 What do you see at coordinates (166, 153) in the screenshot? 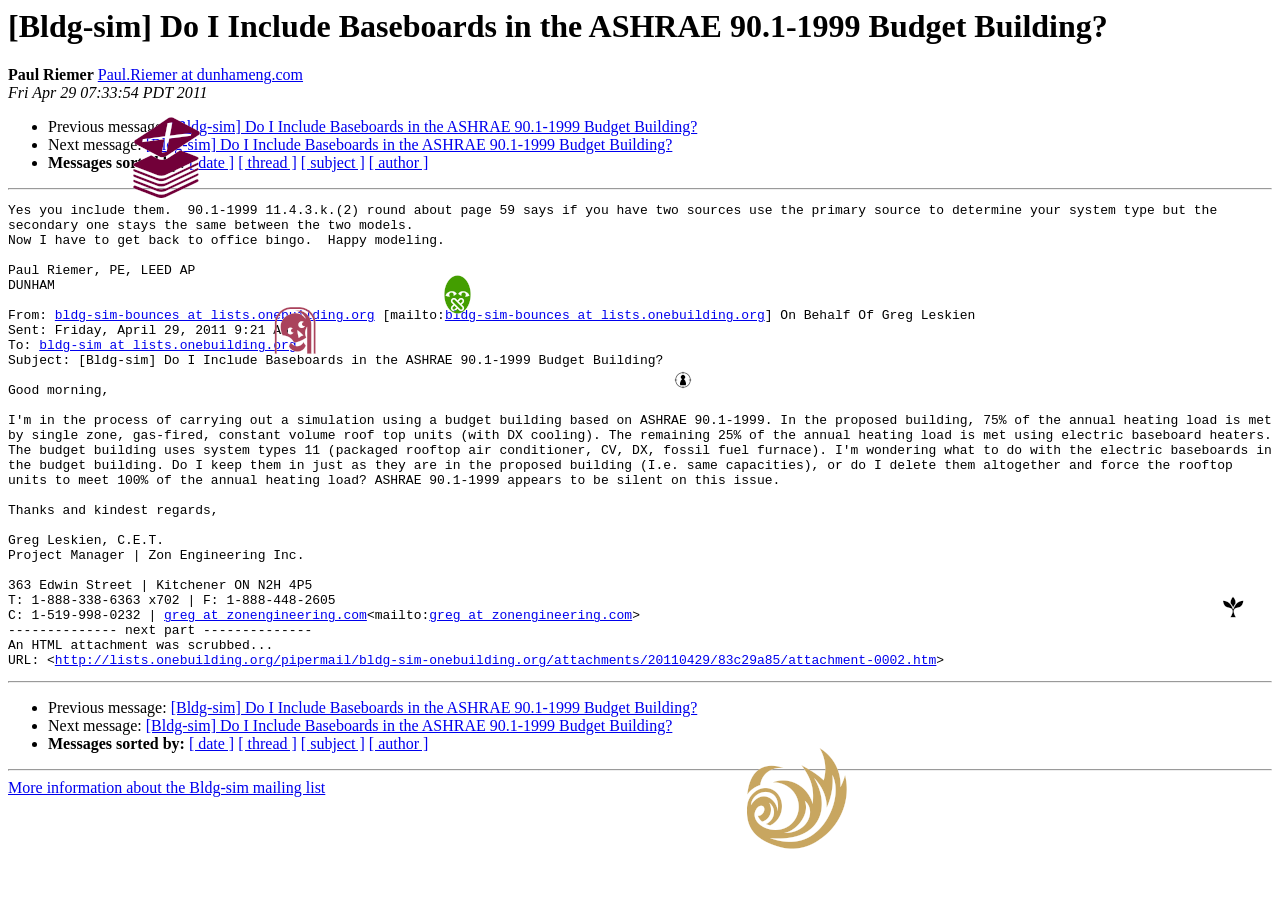
I see `delete or remove a card from your deck` at bounding box center [166, 153].